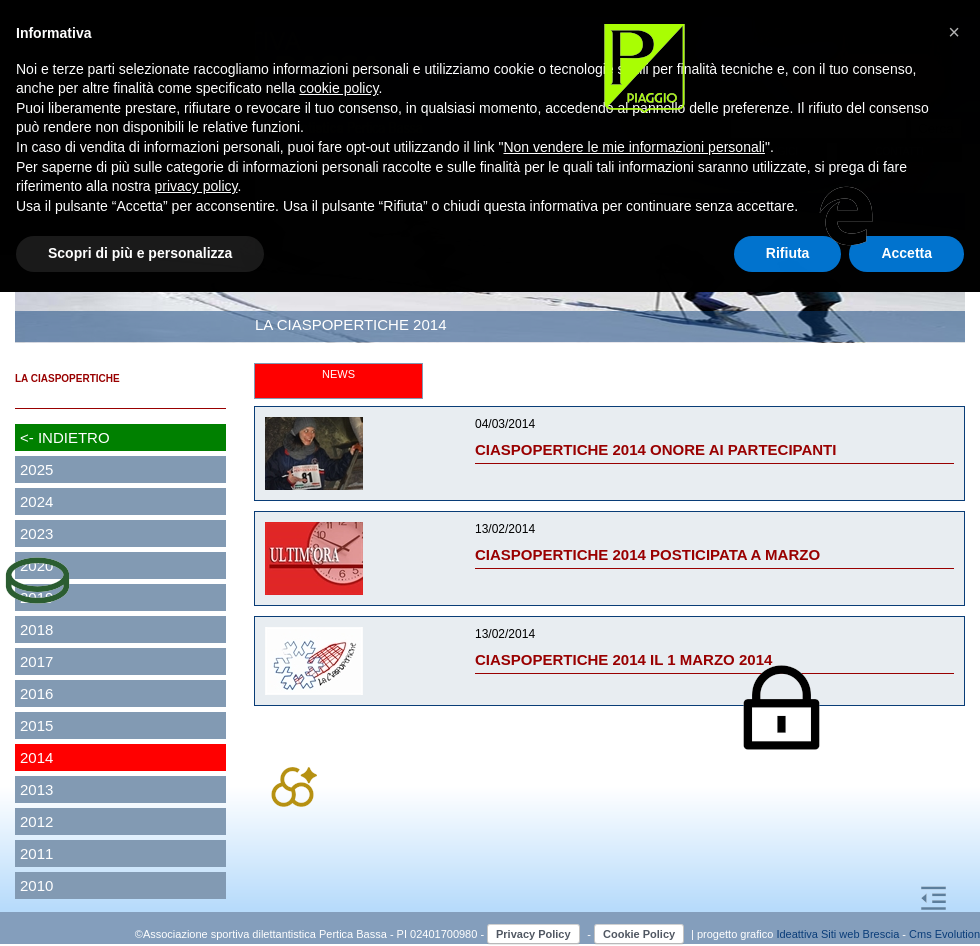 The height and width of the screenshot is (946, 980). Describe the element at coordinates (846, 216) in the screenshot. I see `open Microsoft Edge browser` at that location.